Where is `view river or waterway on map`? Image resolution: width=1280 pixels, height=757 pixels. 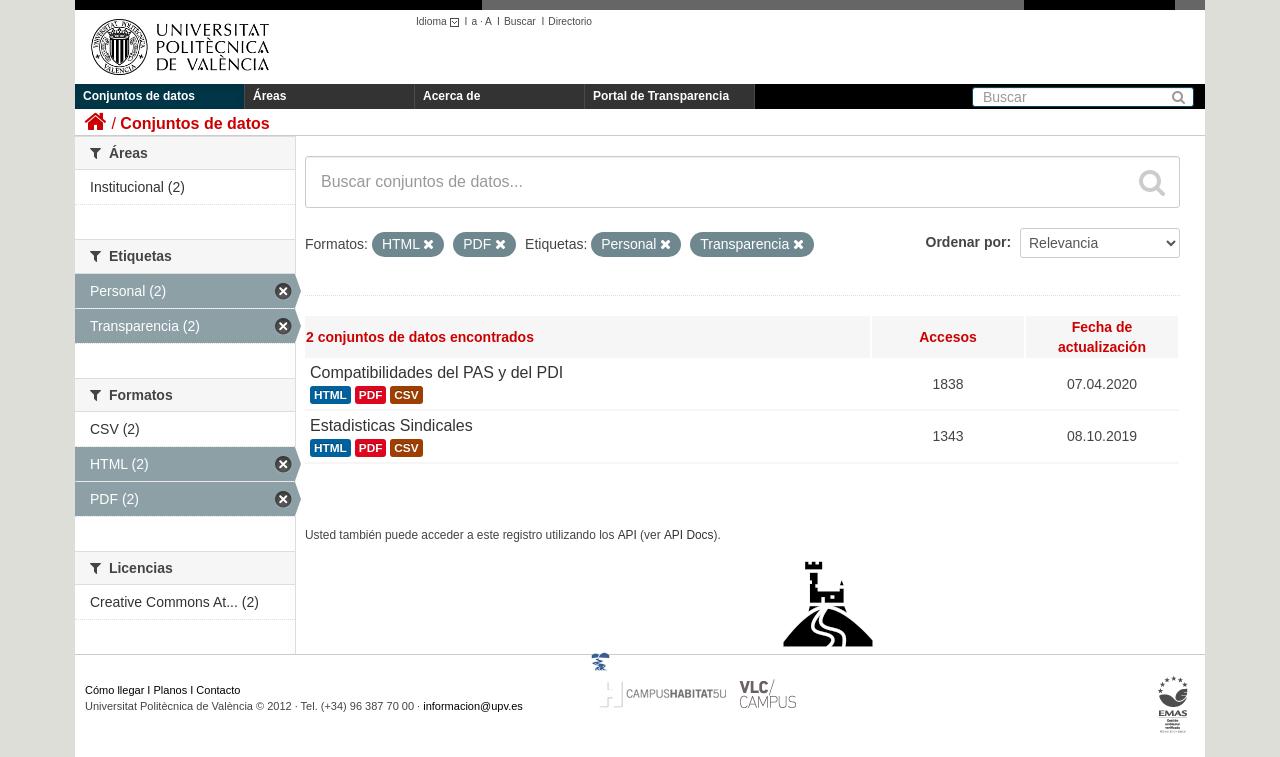 view river or waterway on map is located at coordinates (600, 661).